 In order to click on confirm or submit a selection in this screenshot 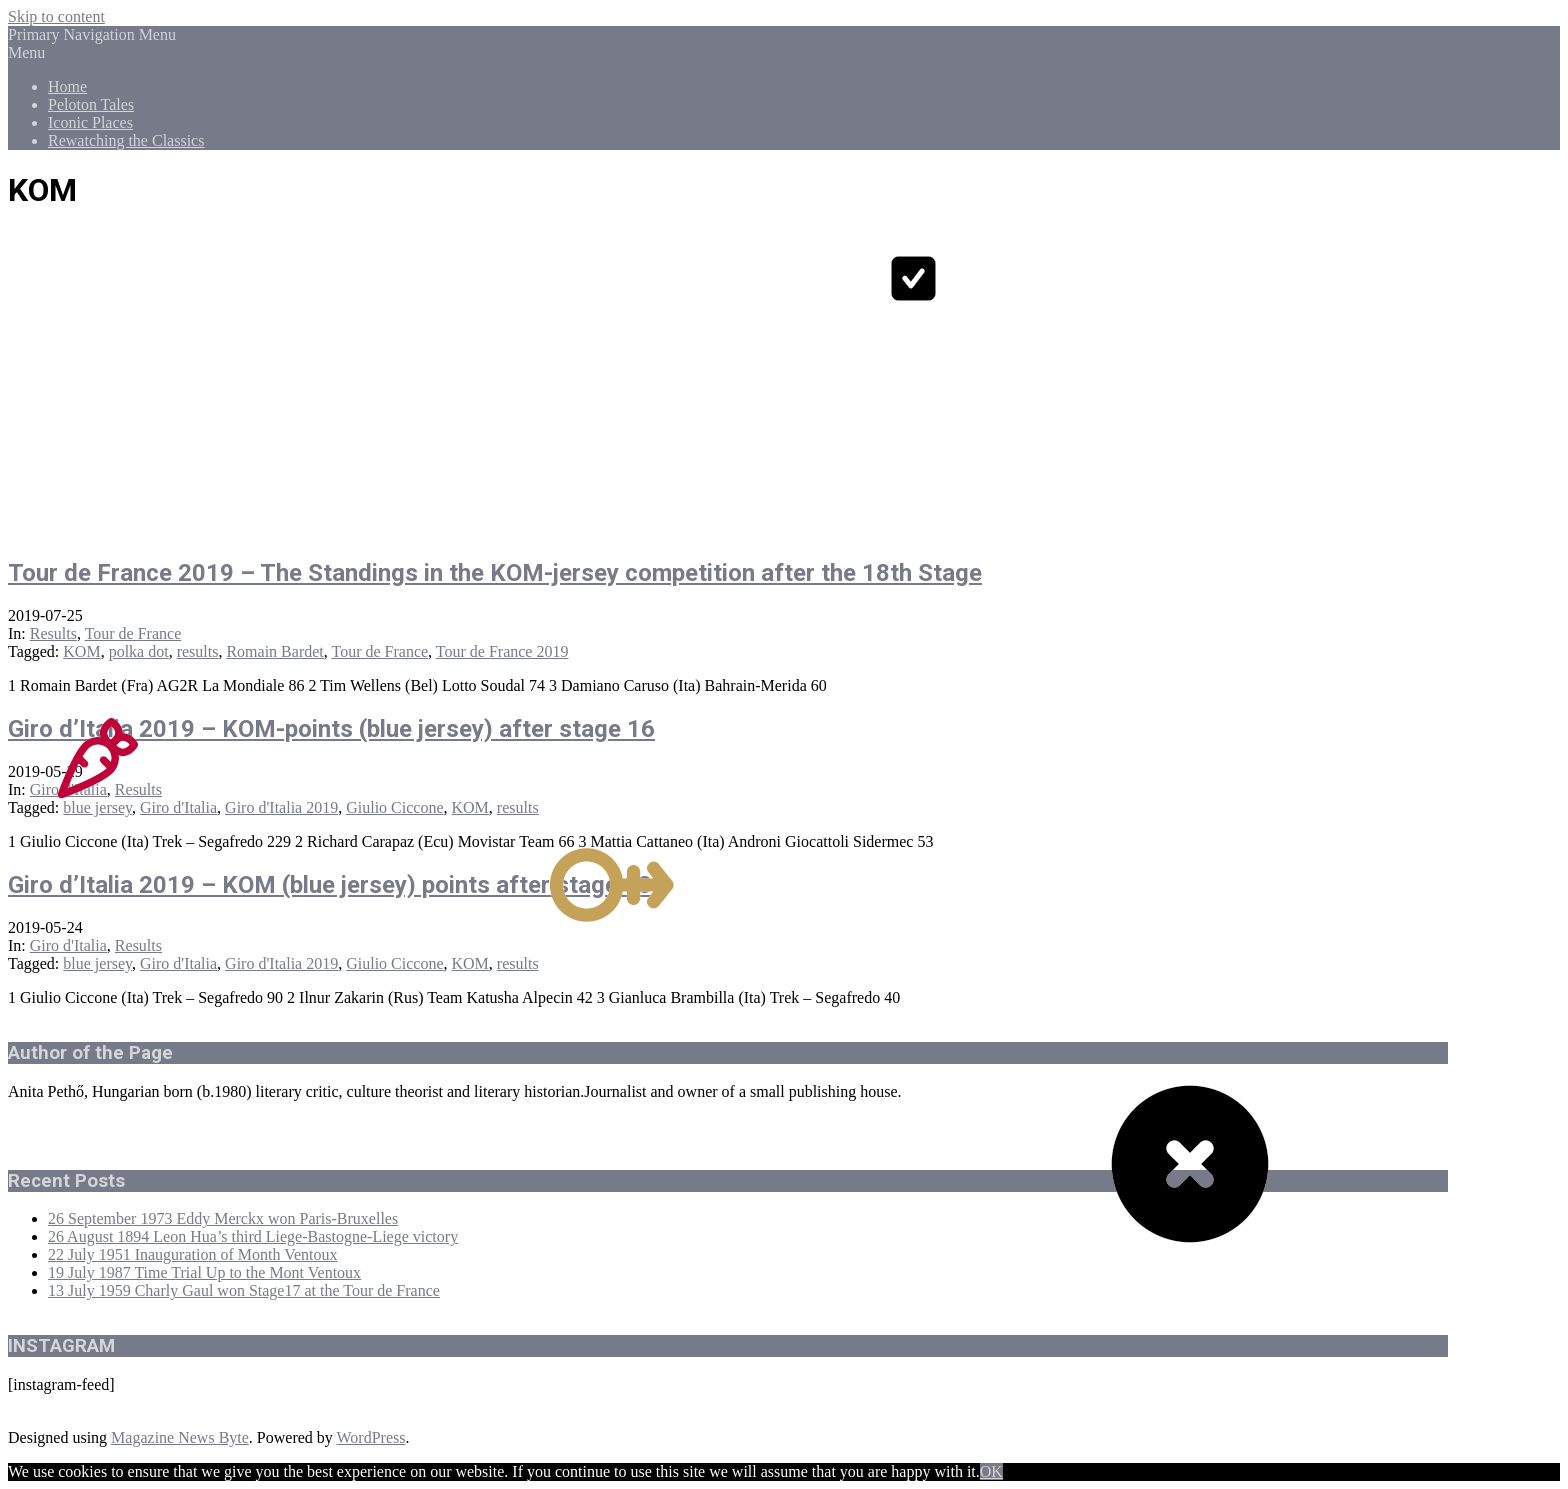, I will do `click(913, 278)`.